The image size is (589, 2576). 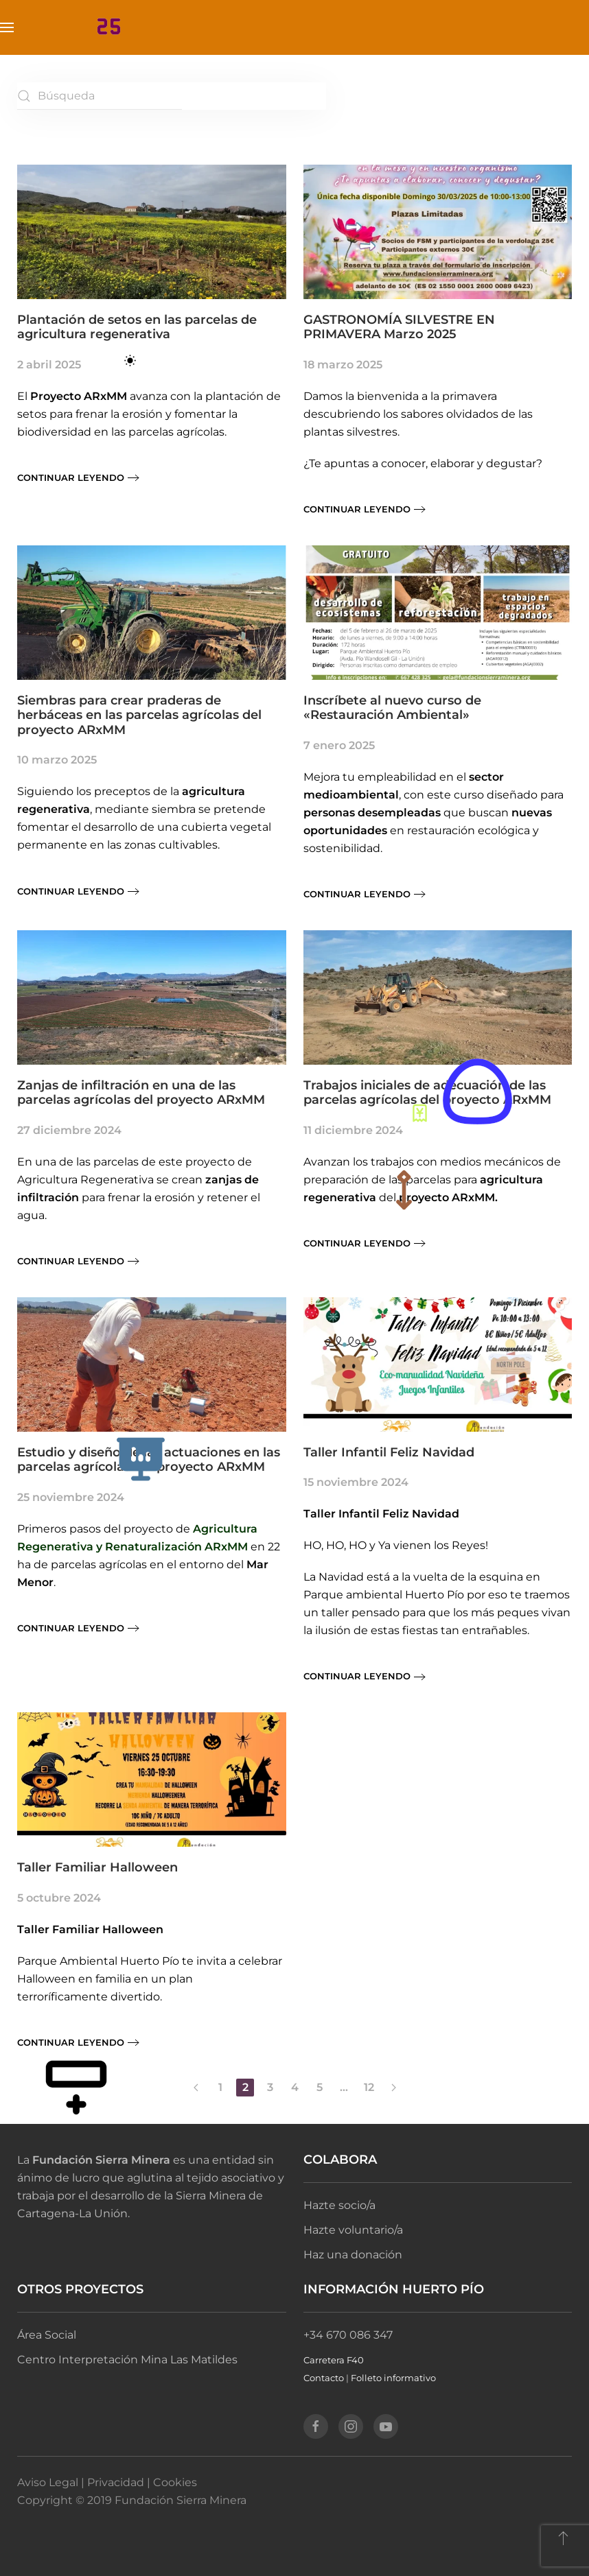 What do you see at coordinates (419, 1113) in the screenshot?
I see `view receipt in yuan currency` at bounding box center [419, 1113].